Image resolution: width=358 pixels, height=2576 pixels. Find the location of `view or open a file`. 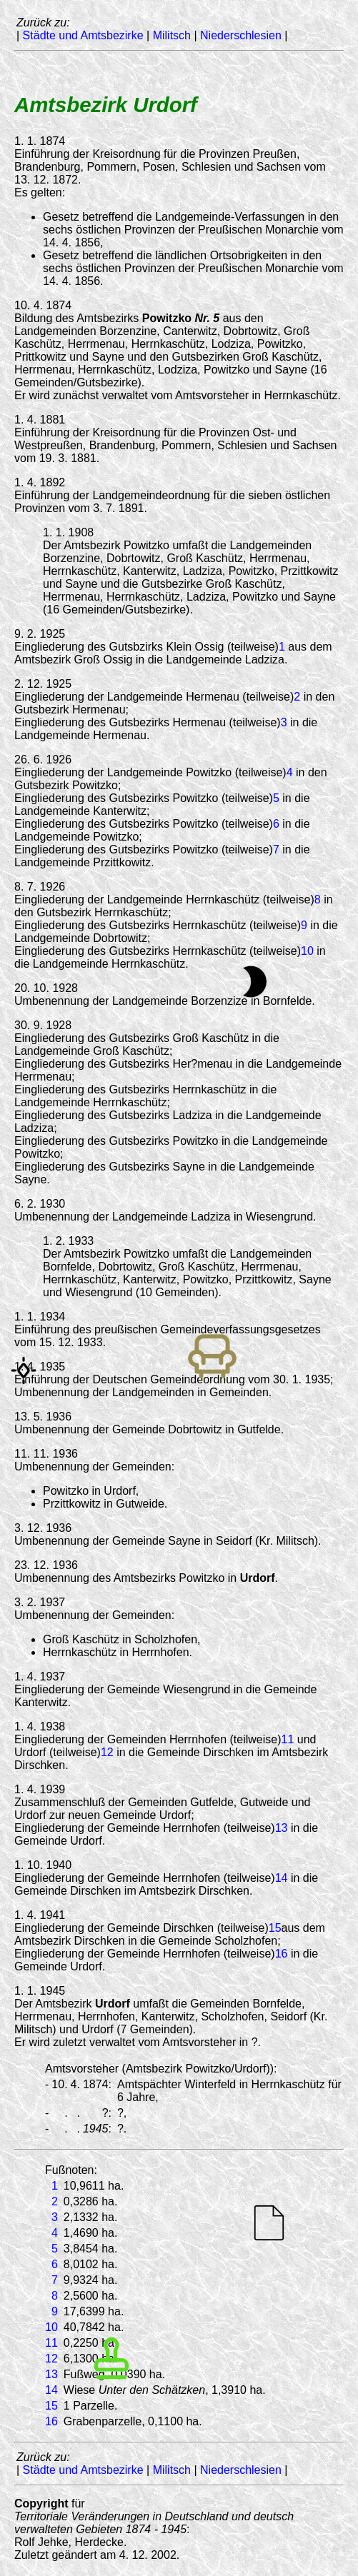

view or open a file is located at coordinates (269, 2222).